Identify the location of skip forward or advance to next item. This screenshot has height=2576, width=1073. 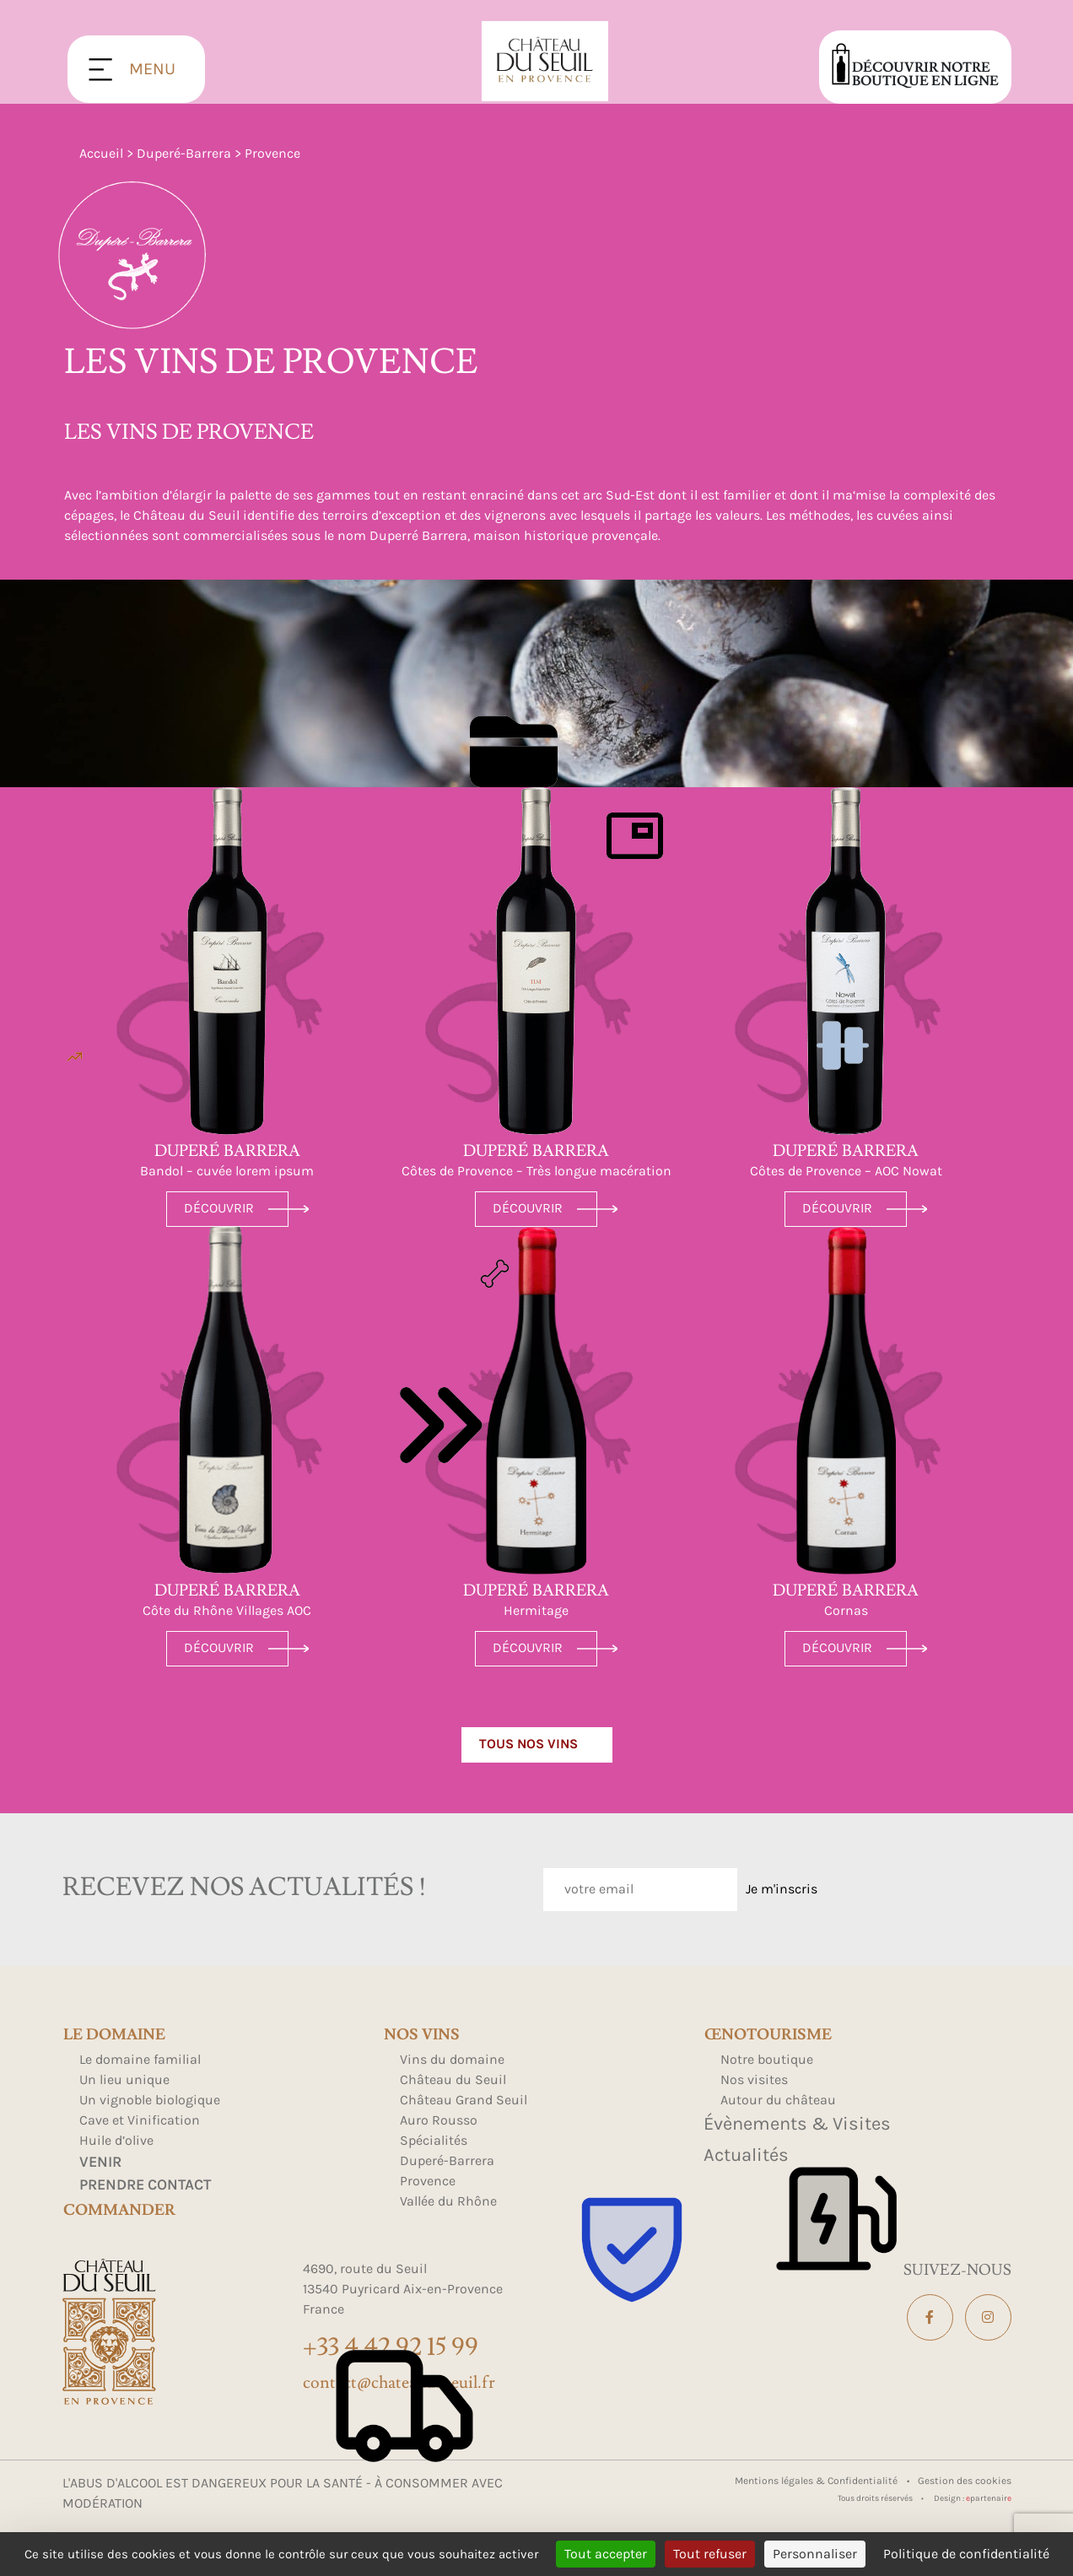
(438, 1425).